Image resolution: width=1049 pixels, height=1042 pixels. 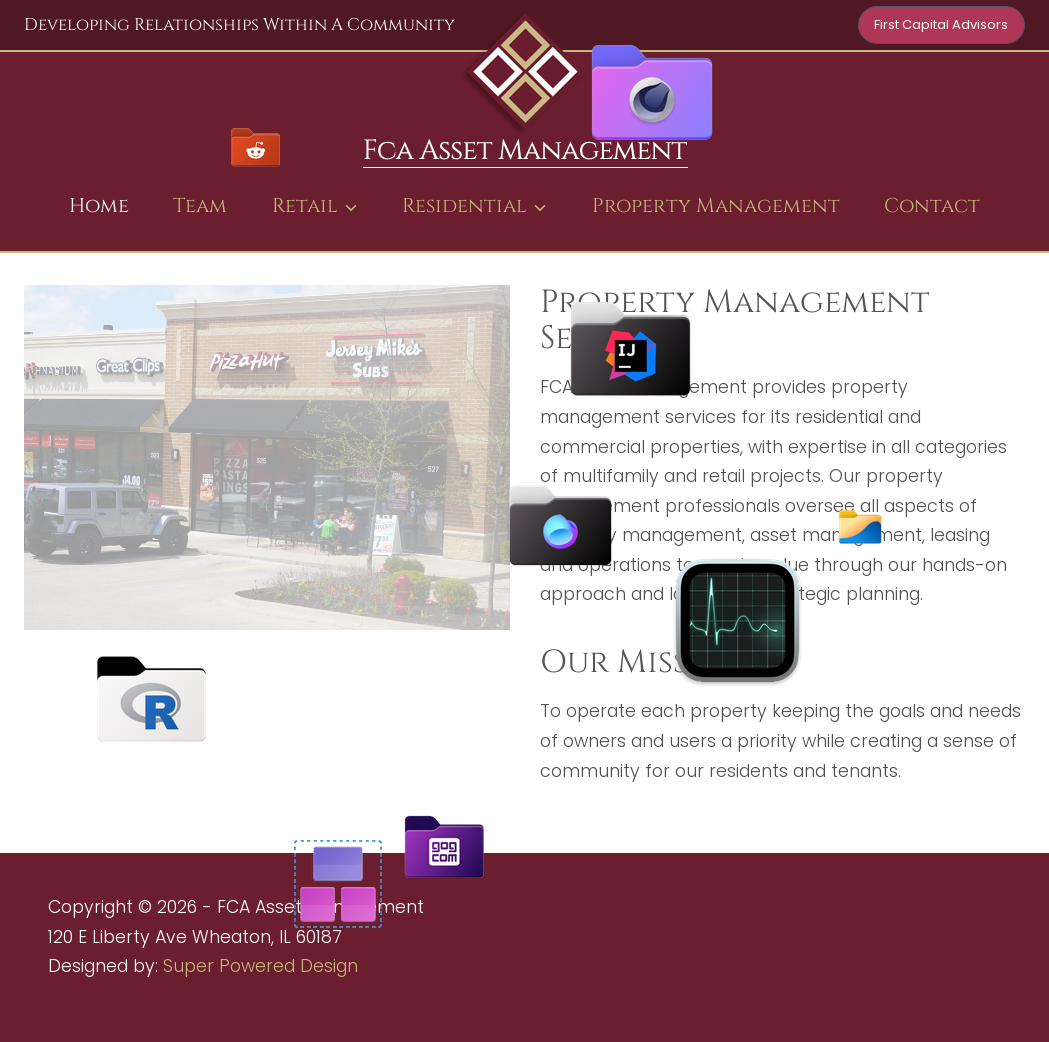 I want to click on open your files folder, so click(x=860, y=528).